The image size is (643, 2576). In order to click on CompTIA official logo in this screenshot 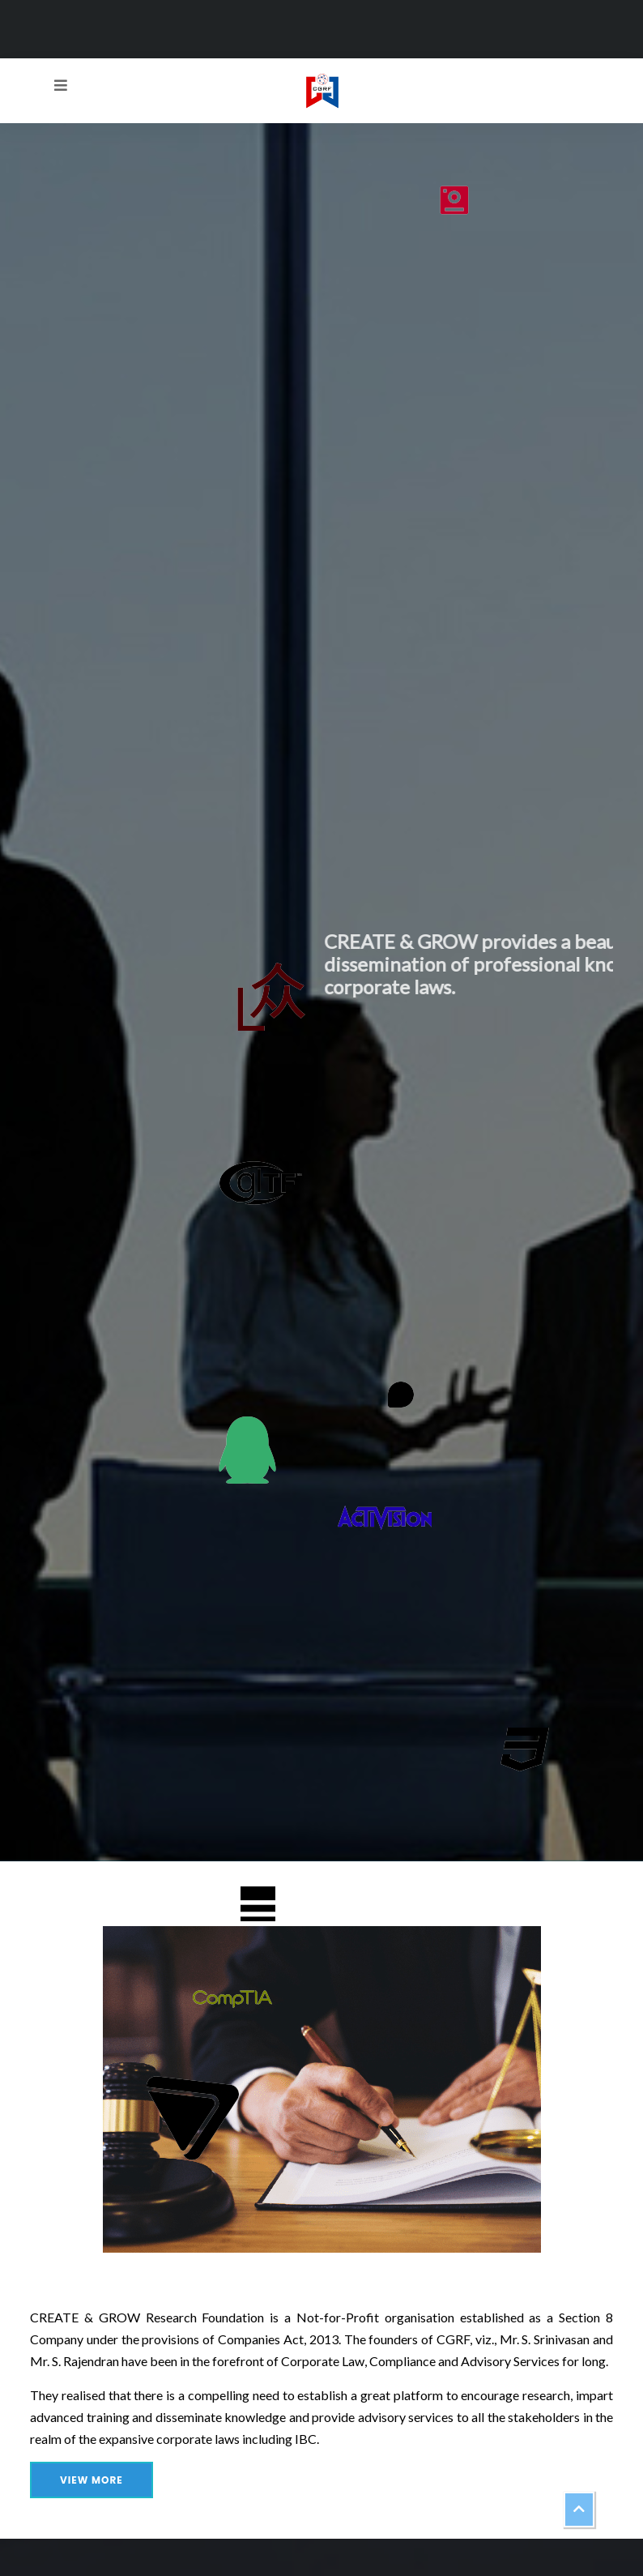, I will do `click(232, 1999)`.